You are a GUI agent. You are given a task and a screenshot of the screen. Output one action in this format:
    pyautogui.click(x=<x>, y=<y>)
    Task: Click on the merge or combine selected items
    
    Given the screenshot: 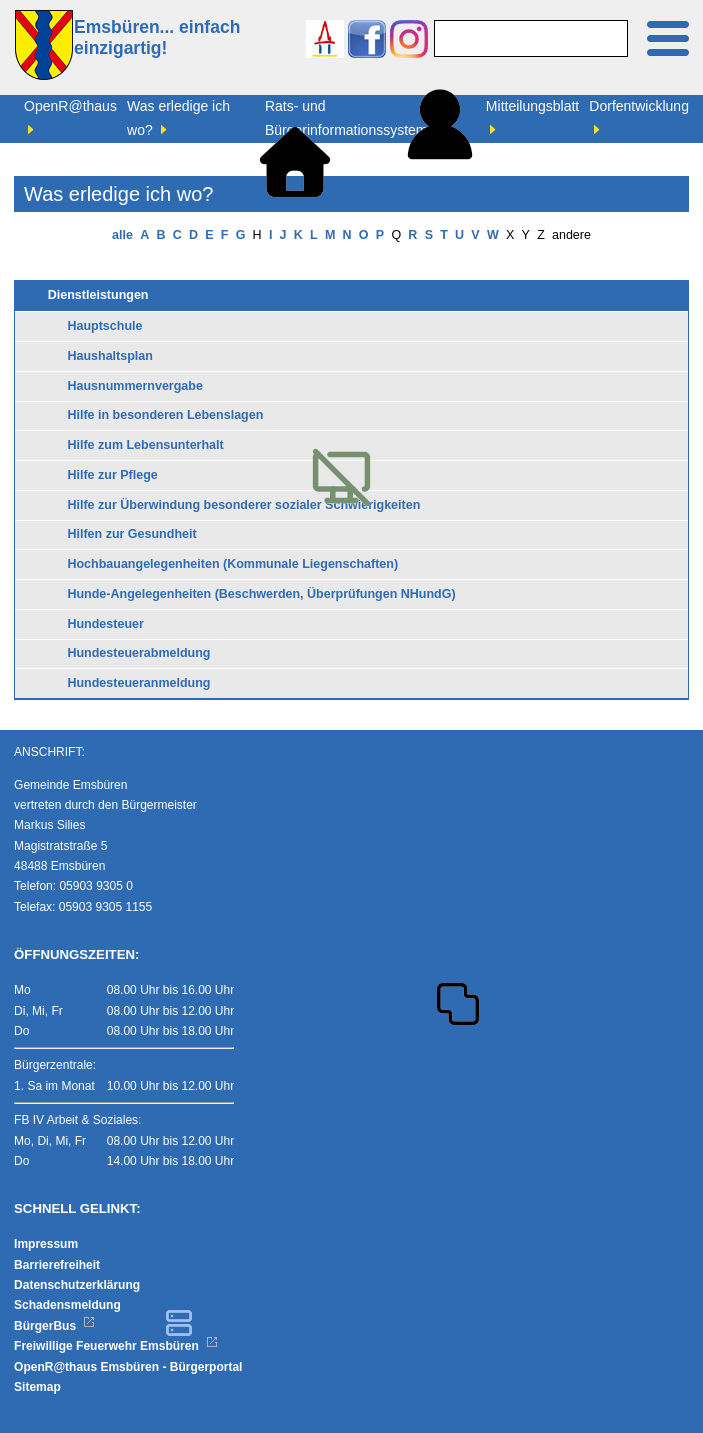 What is the action you would take?
    pyautogui.click(x=458, y=1004)
    